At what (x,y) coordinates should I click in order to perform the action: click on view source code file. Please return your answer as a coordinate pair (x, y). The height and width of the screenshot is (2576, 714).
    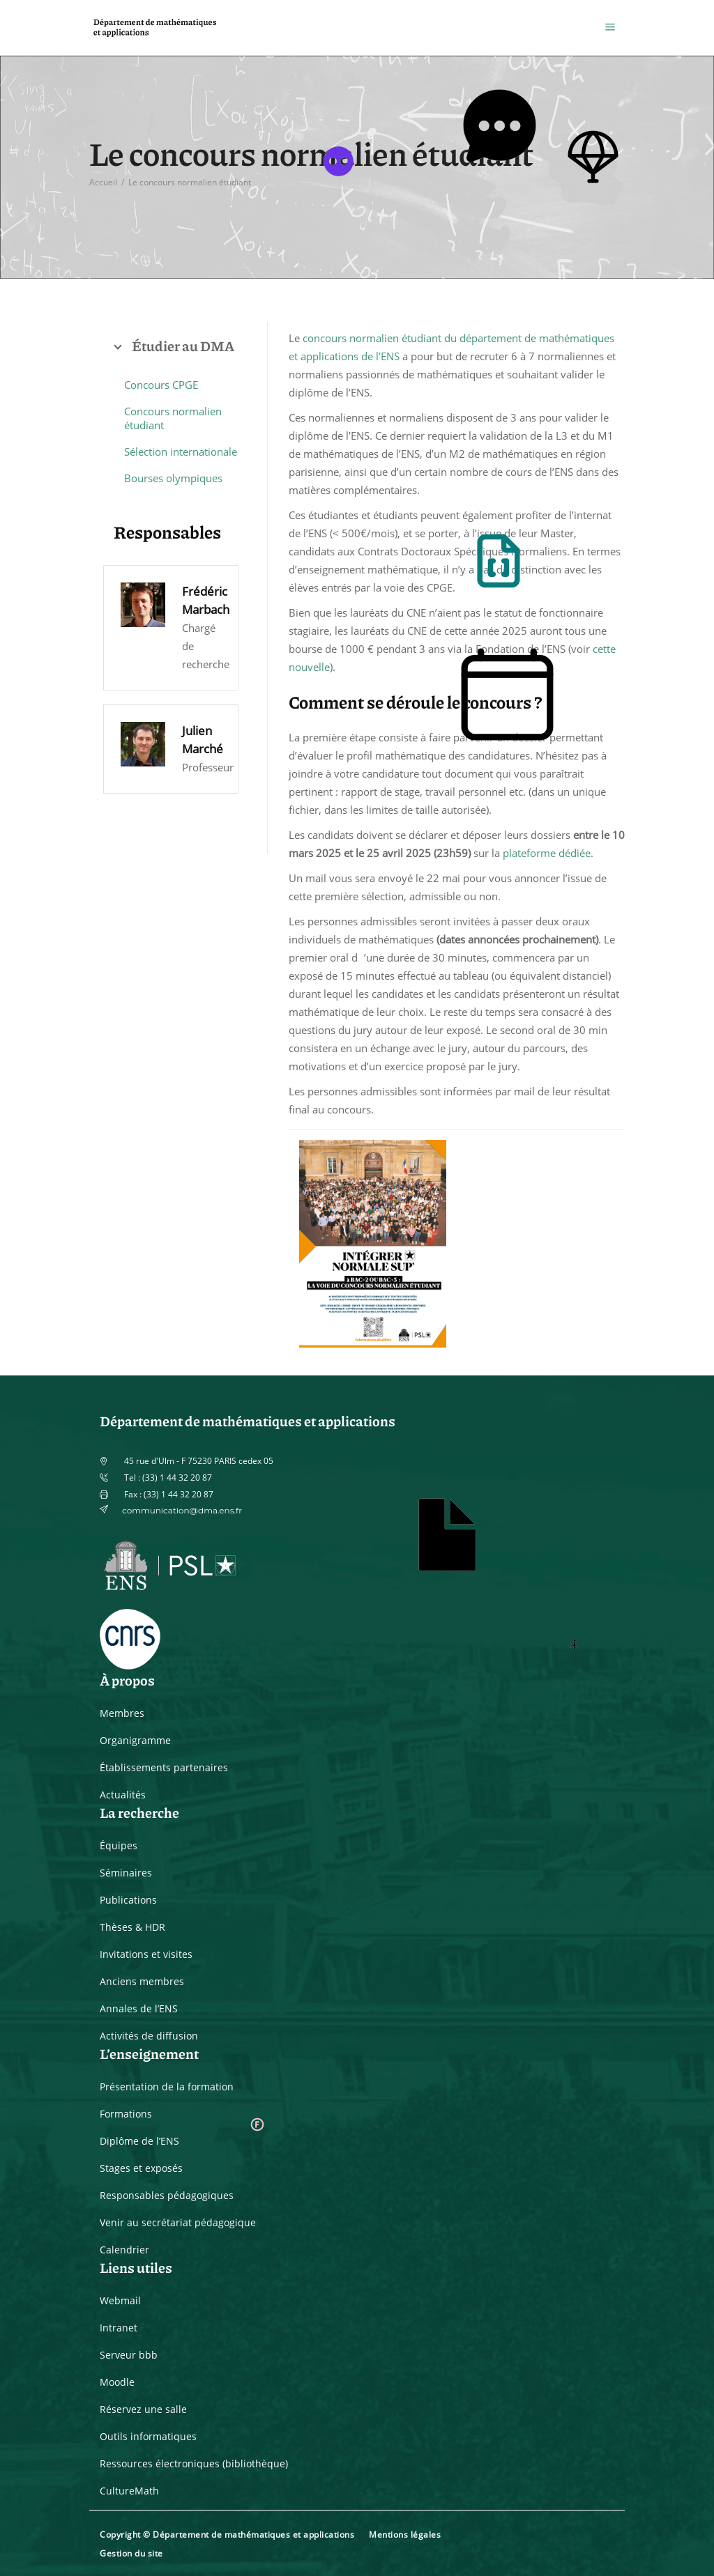
    Looking at the image, I should click on (499, 561).